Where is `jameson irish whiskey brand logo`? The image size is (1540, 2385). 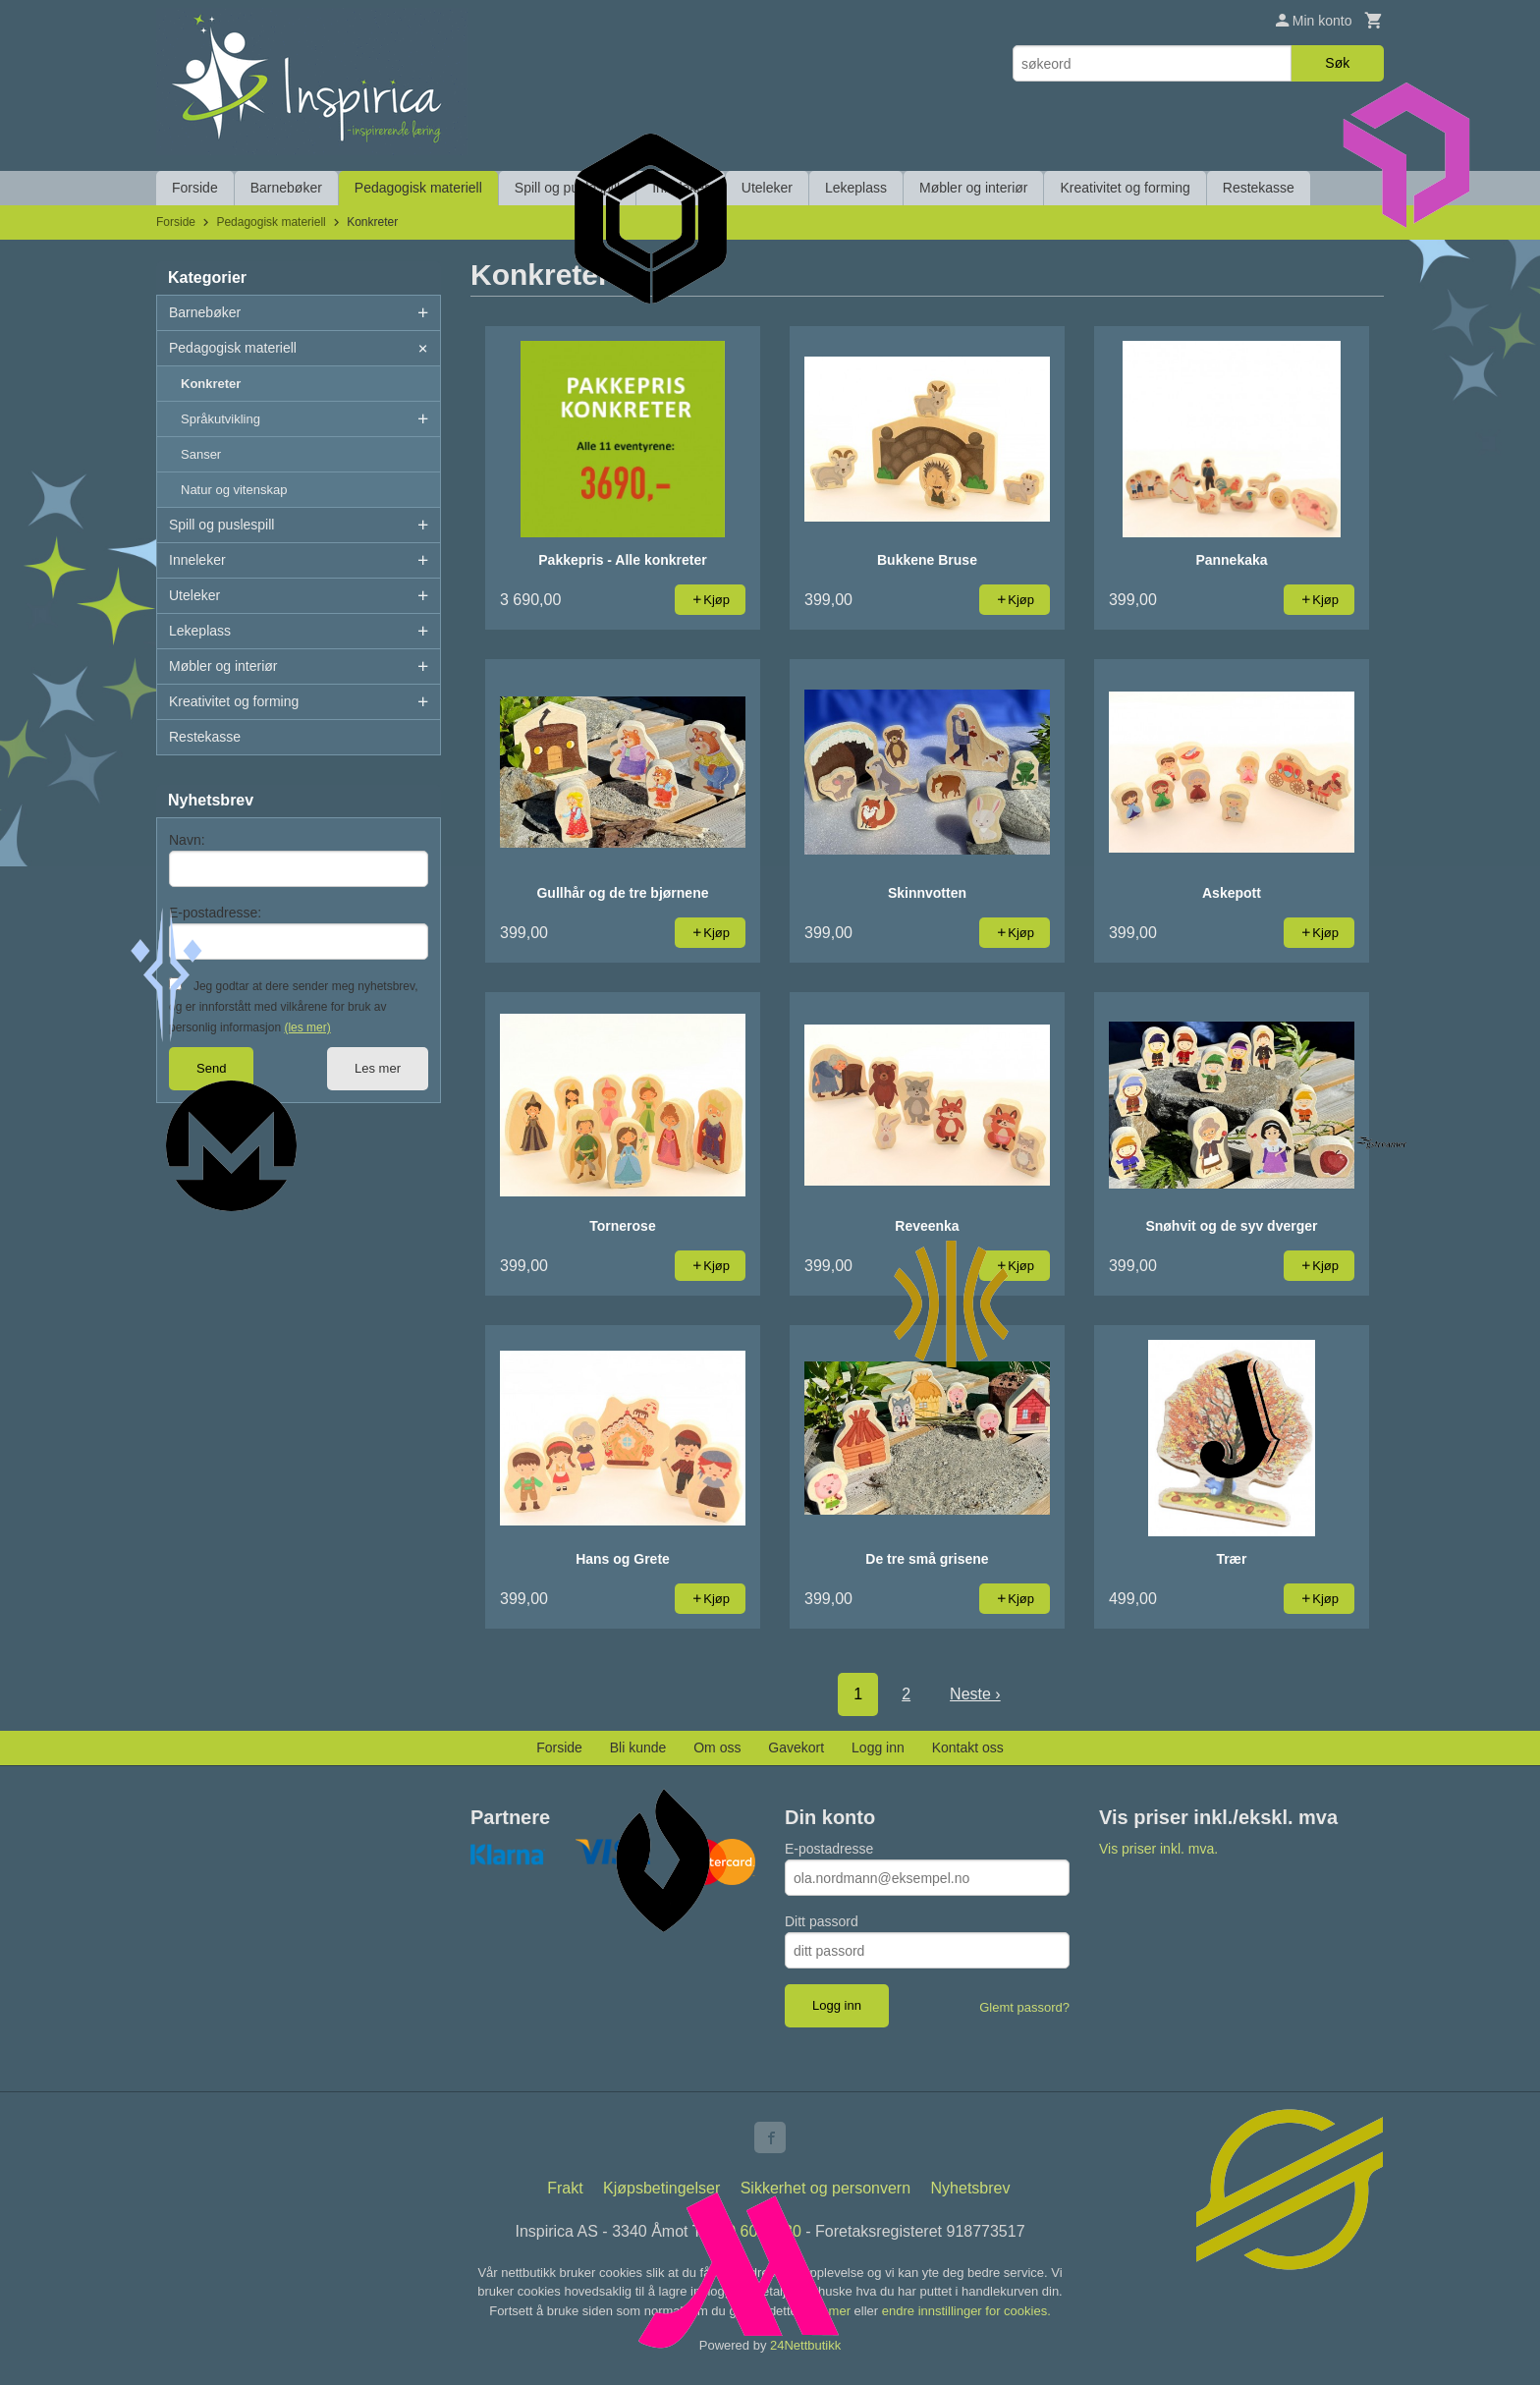
jameson irish whiskey brand logo is located at coordinates (1240, 1418).